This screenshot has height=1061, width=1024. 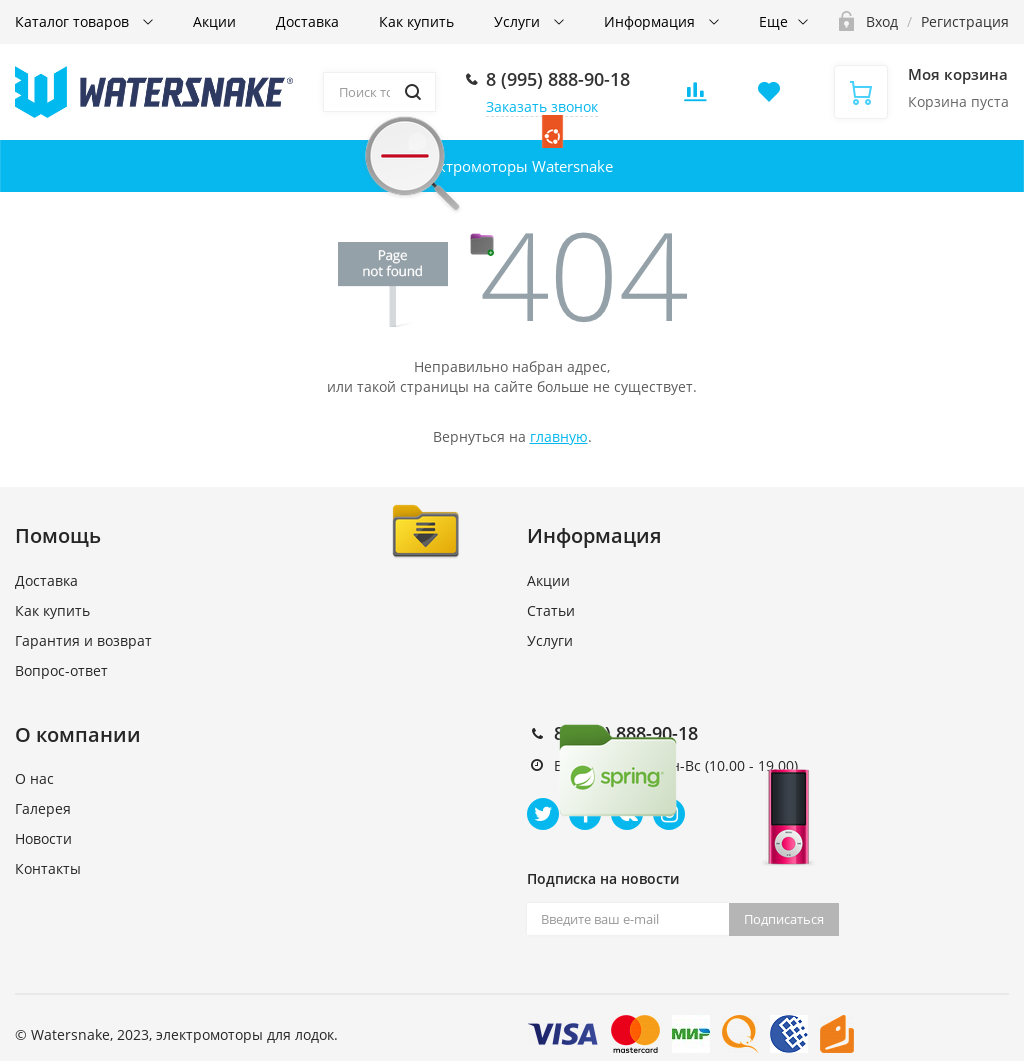 What do you see at coordinates (552, 131) in the screenshot?
I see `open the ubuntu application menu` at bounding box center [552, 131].